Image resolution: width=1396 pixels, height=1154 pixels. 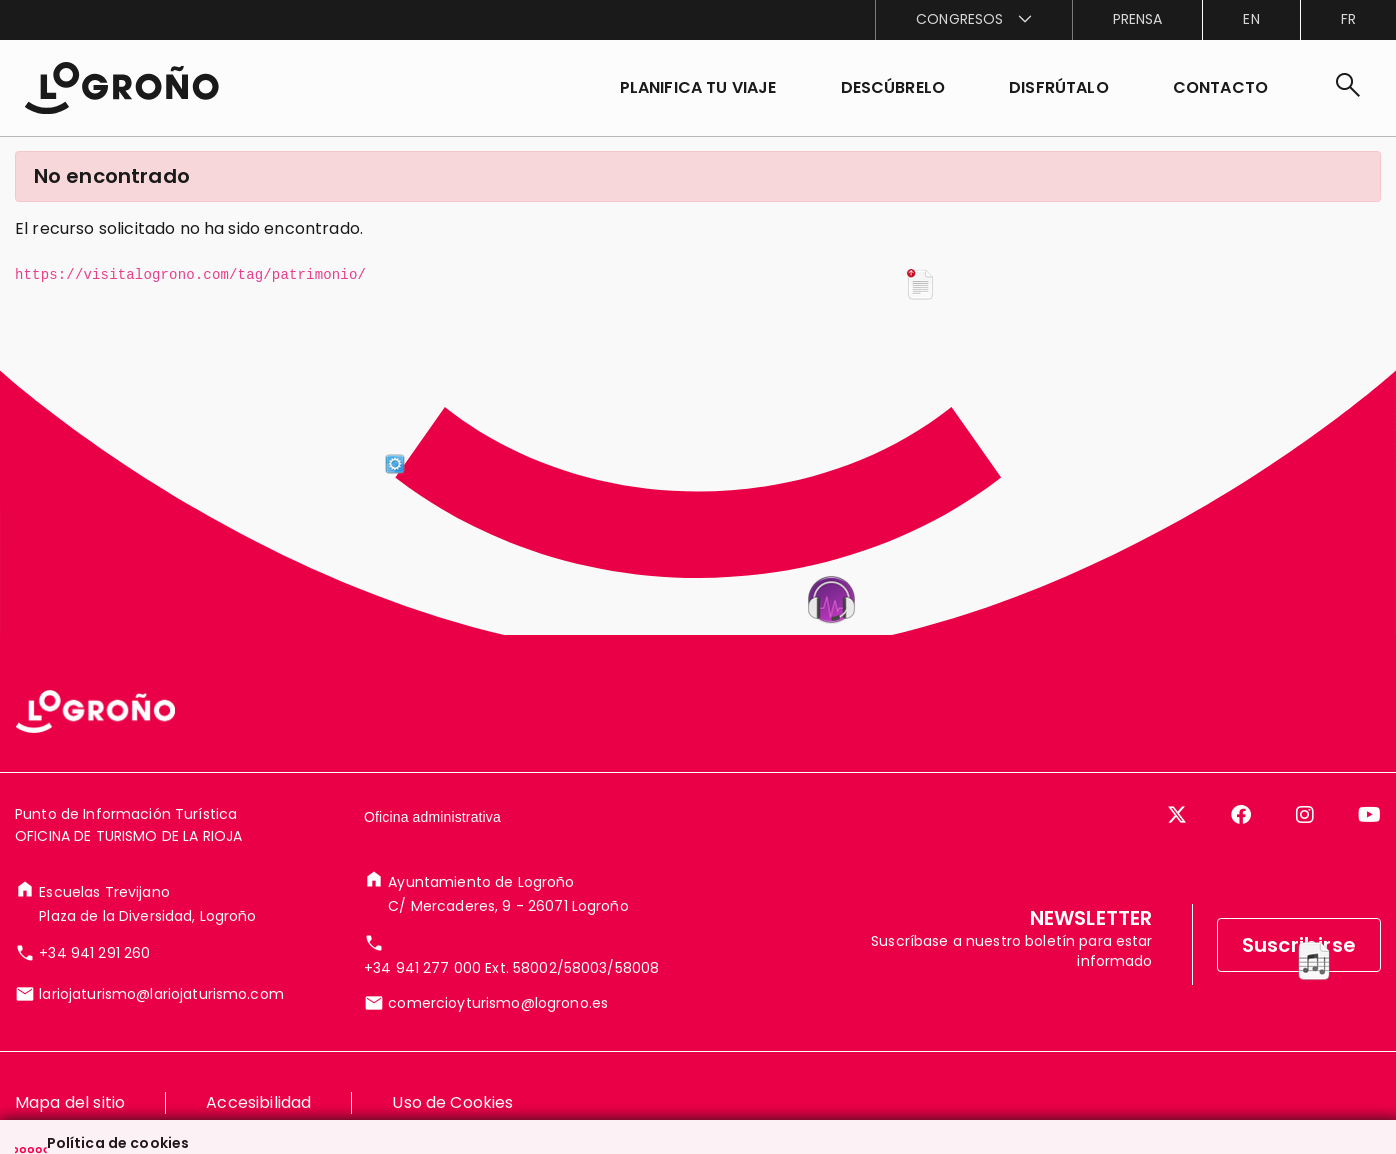 I want to click on audio headset device connected, so click(x=831, y=599).